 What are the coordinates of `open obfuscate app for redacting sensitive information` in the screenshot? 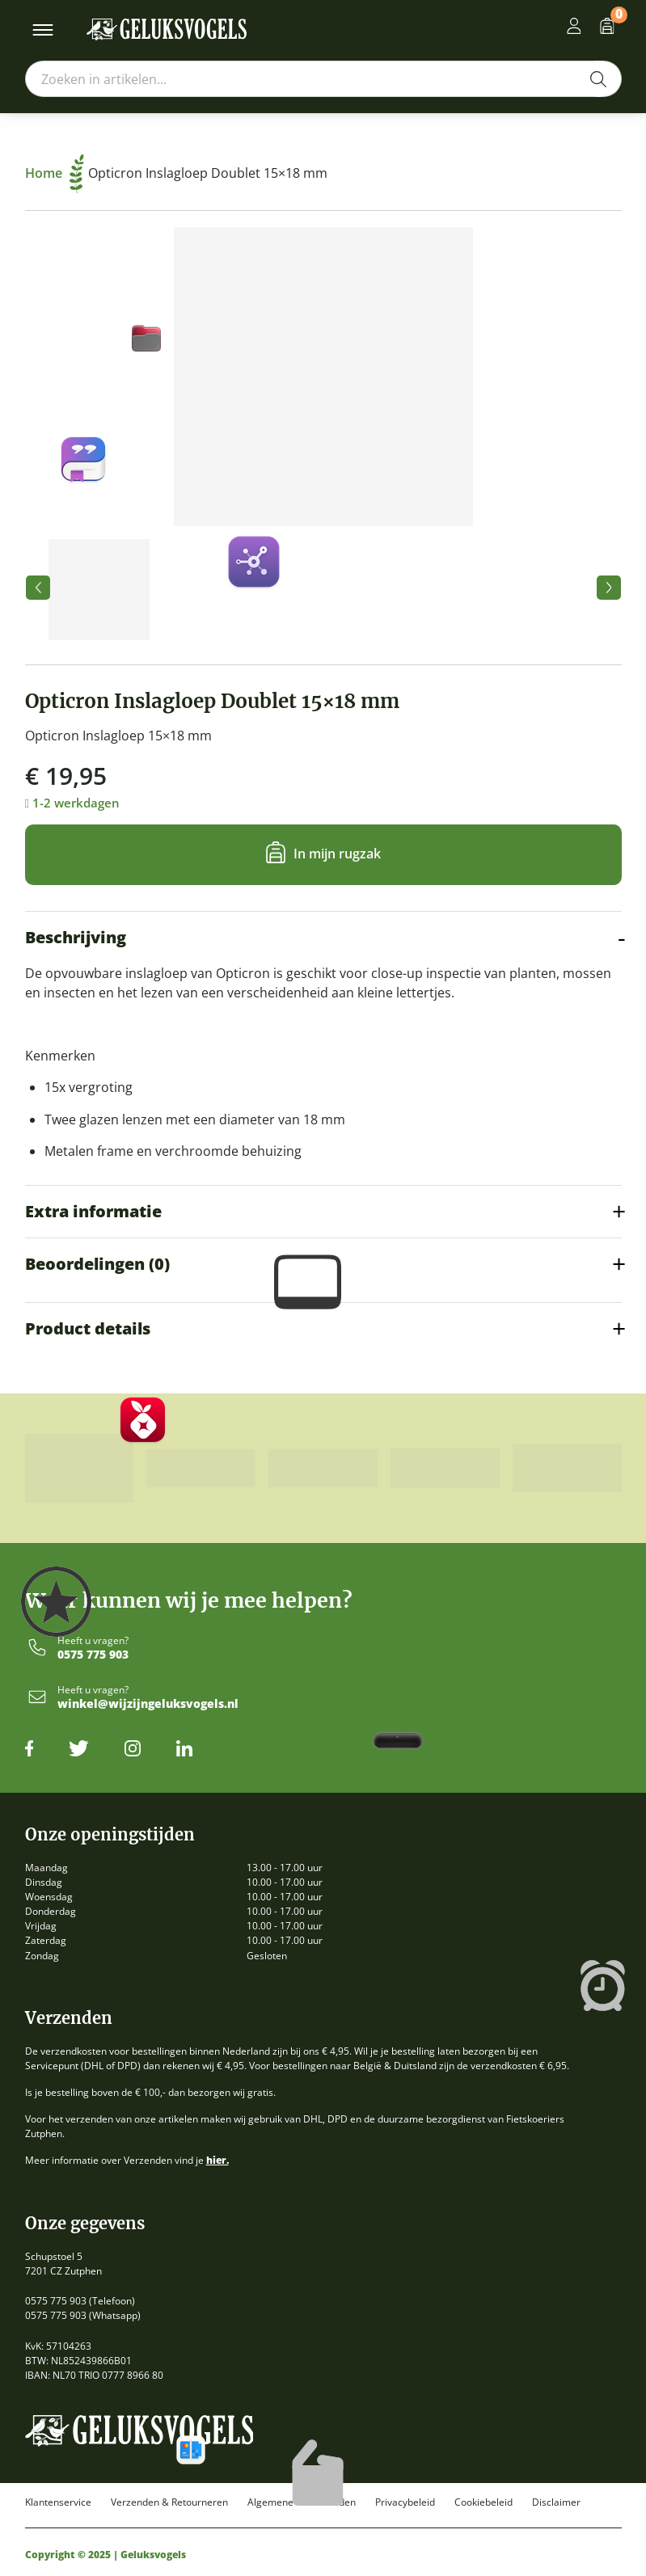 It's located at (191, 2450).